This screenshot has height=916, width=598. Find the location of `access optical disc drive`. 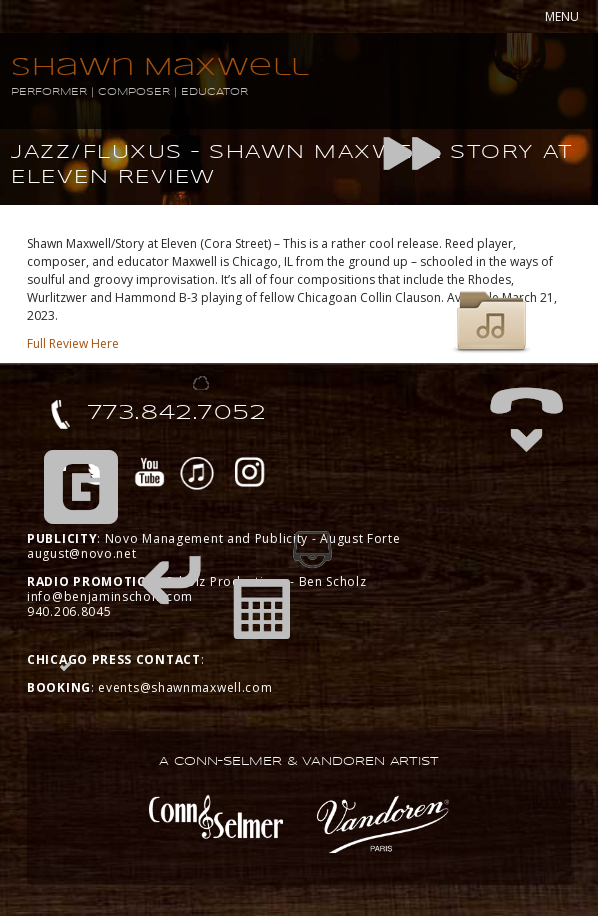

access optical disc drive is located at coordinates (312, 548).